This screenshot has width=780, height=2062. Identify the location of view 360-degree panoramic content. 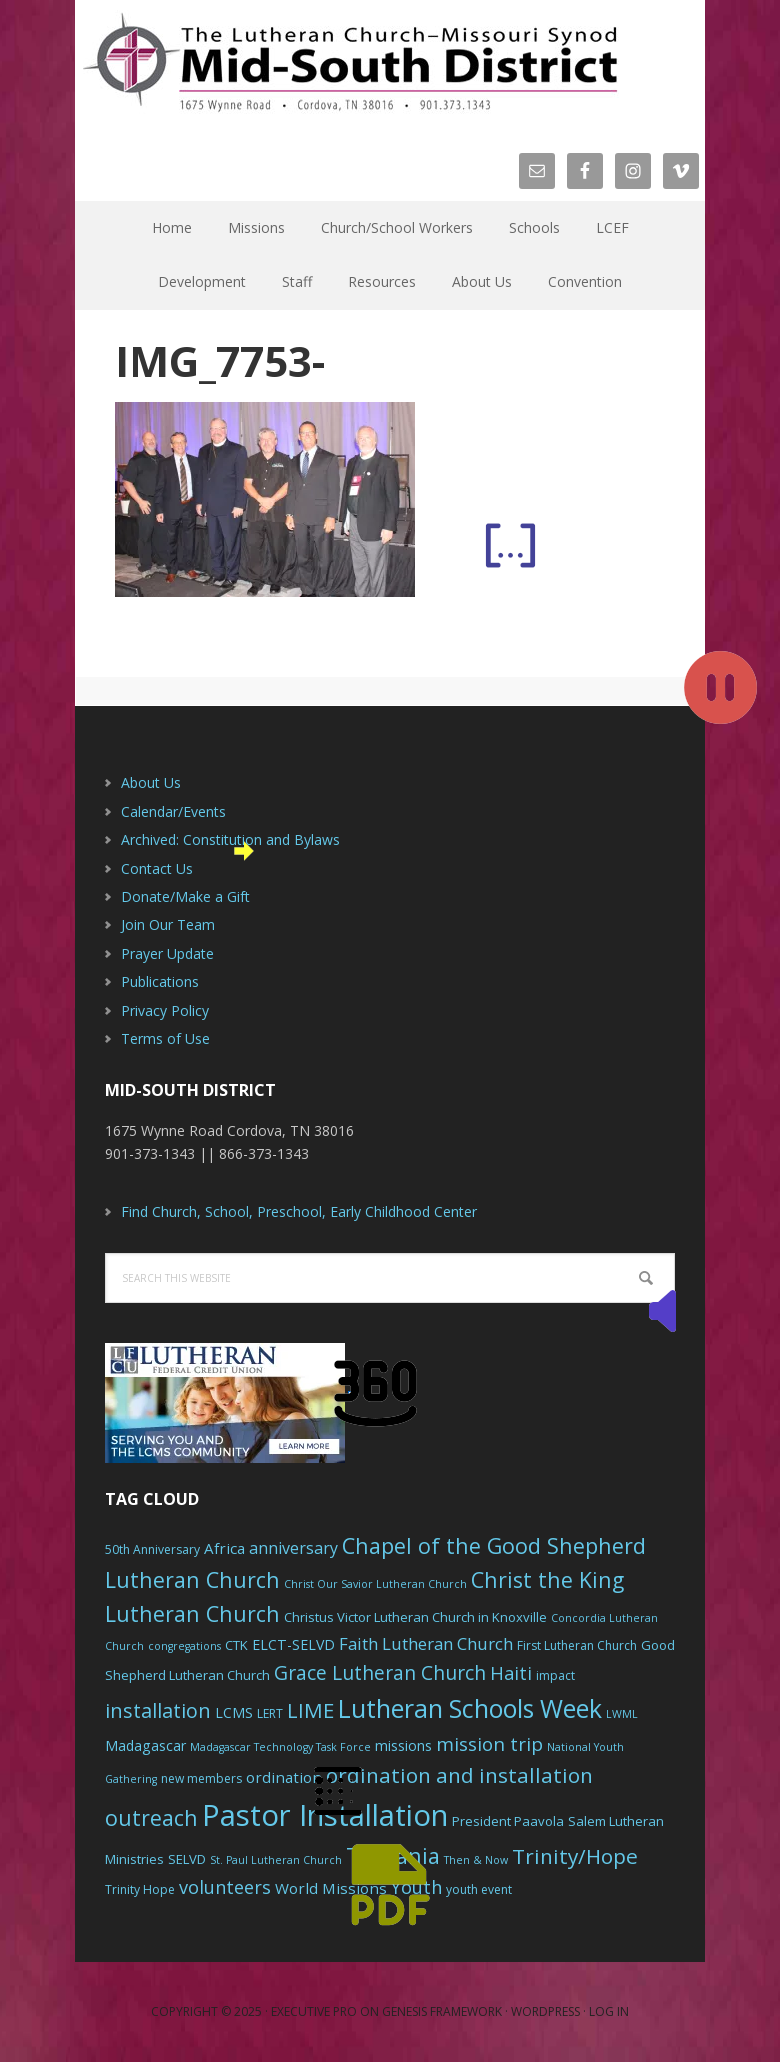
(375, 1393).